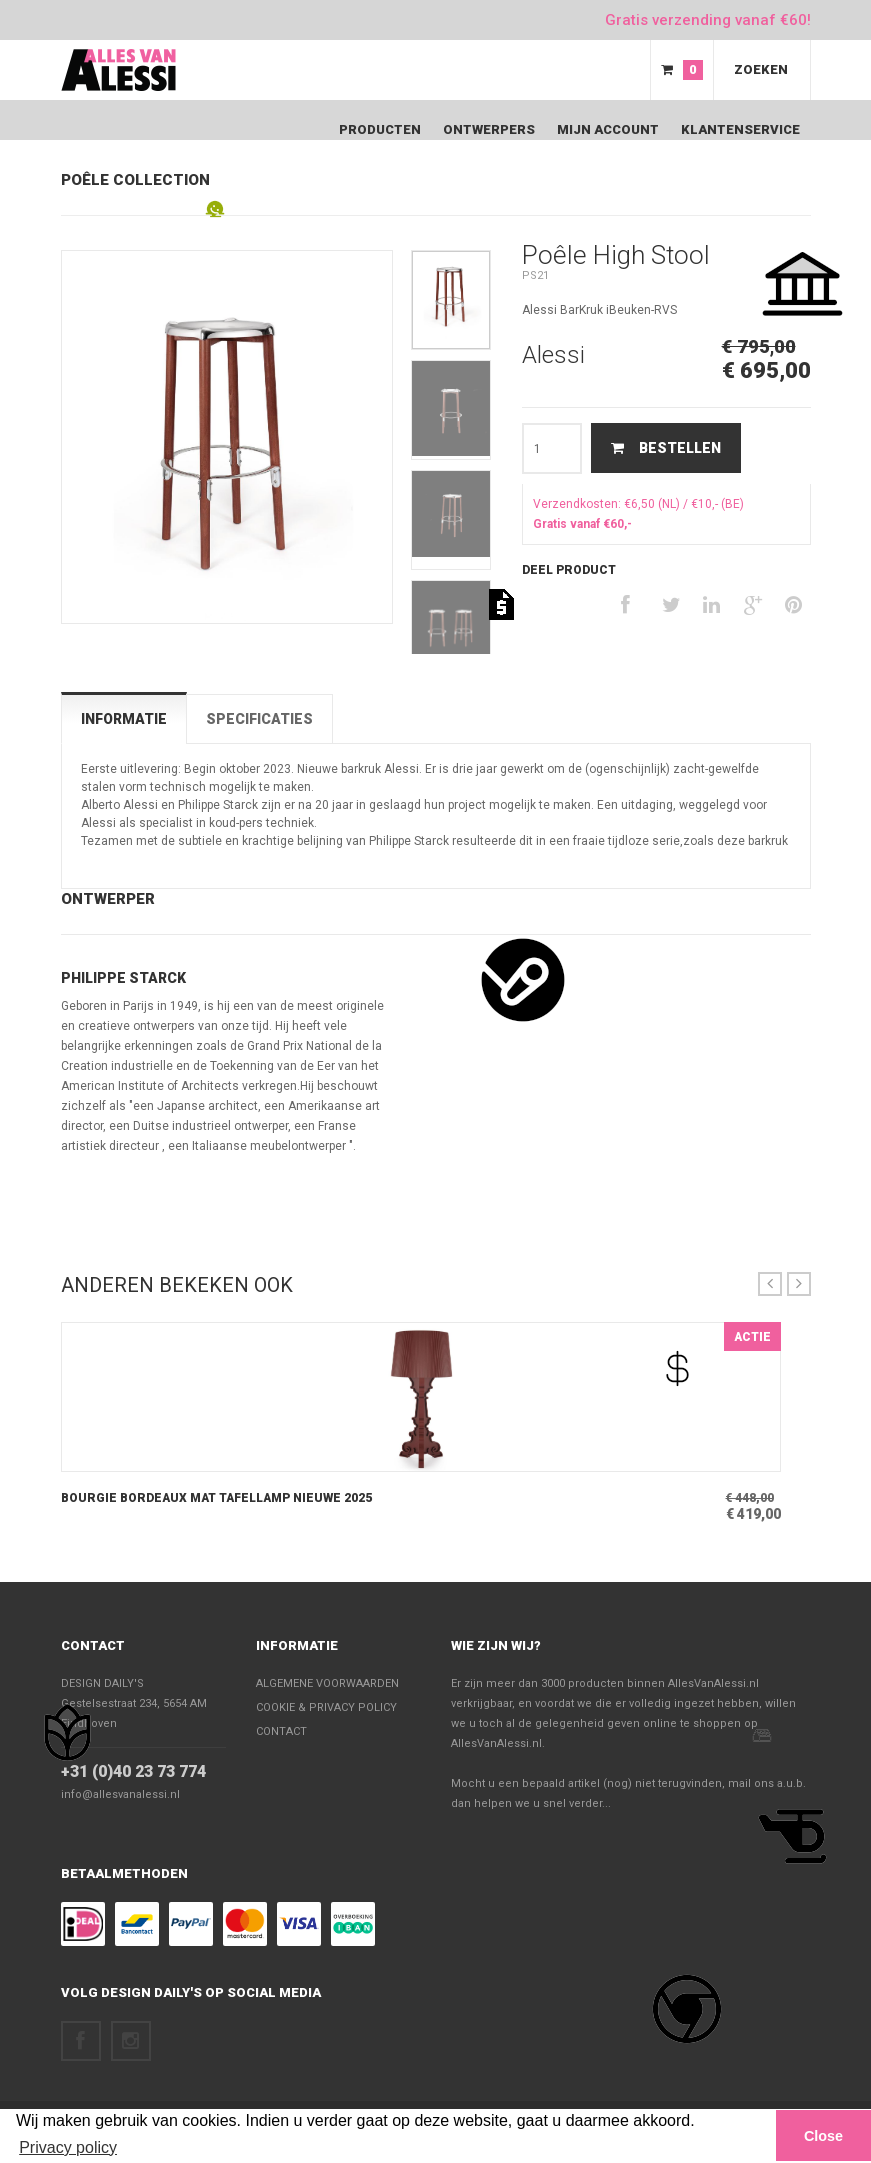 Image resolution: width=871 pixels, height=2163 pixels. I want to click on open Google Chrome browser, so click(687, 2009).